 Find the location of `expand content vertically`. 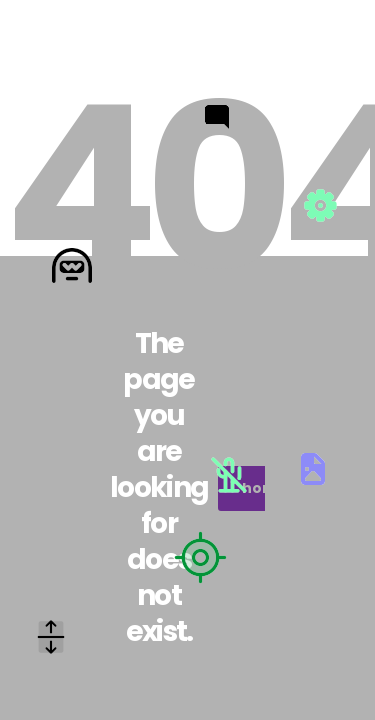

expand content vertically is located at coordinates (51, 637).